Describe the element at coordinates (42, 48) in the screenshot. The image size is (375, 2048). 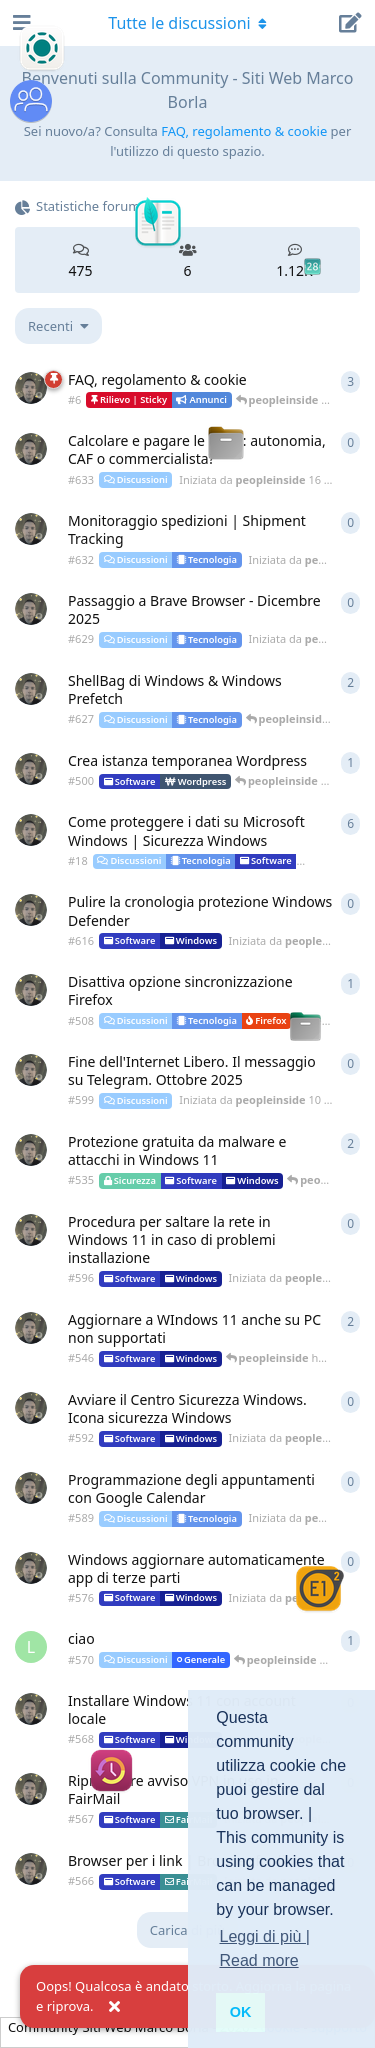
I see `open LocalSend app for local file sharing` at that location.